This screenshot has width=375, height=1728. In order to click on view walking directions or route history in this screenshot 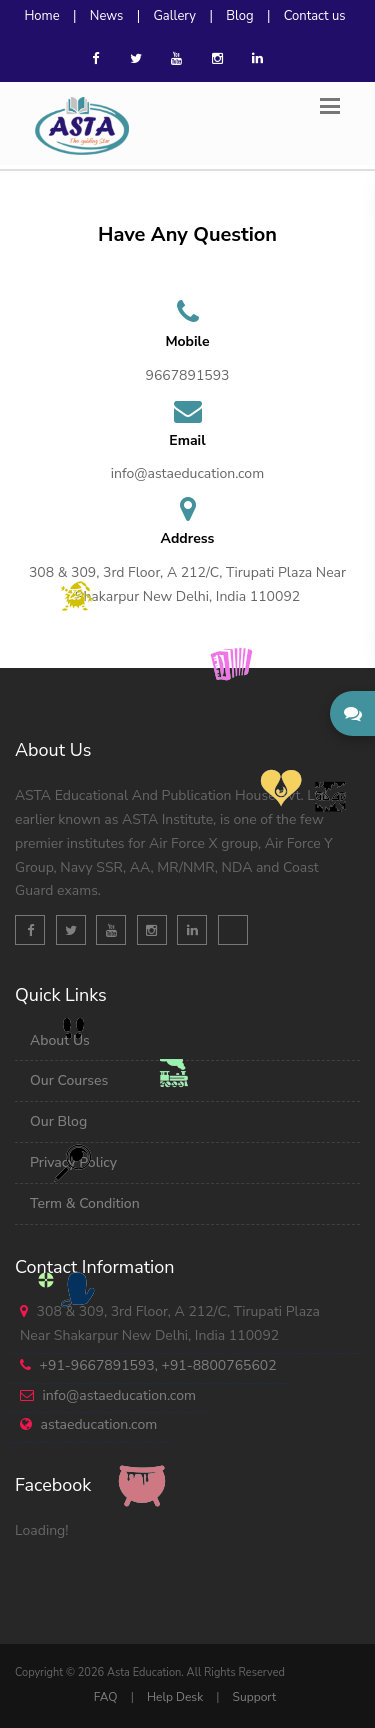, I will do `click(73, 1028)`.